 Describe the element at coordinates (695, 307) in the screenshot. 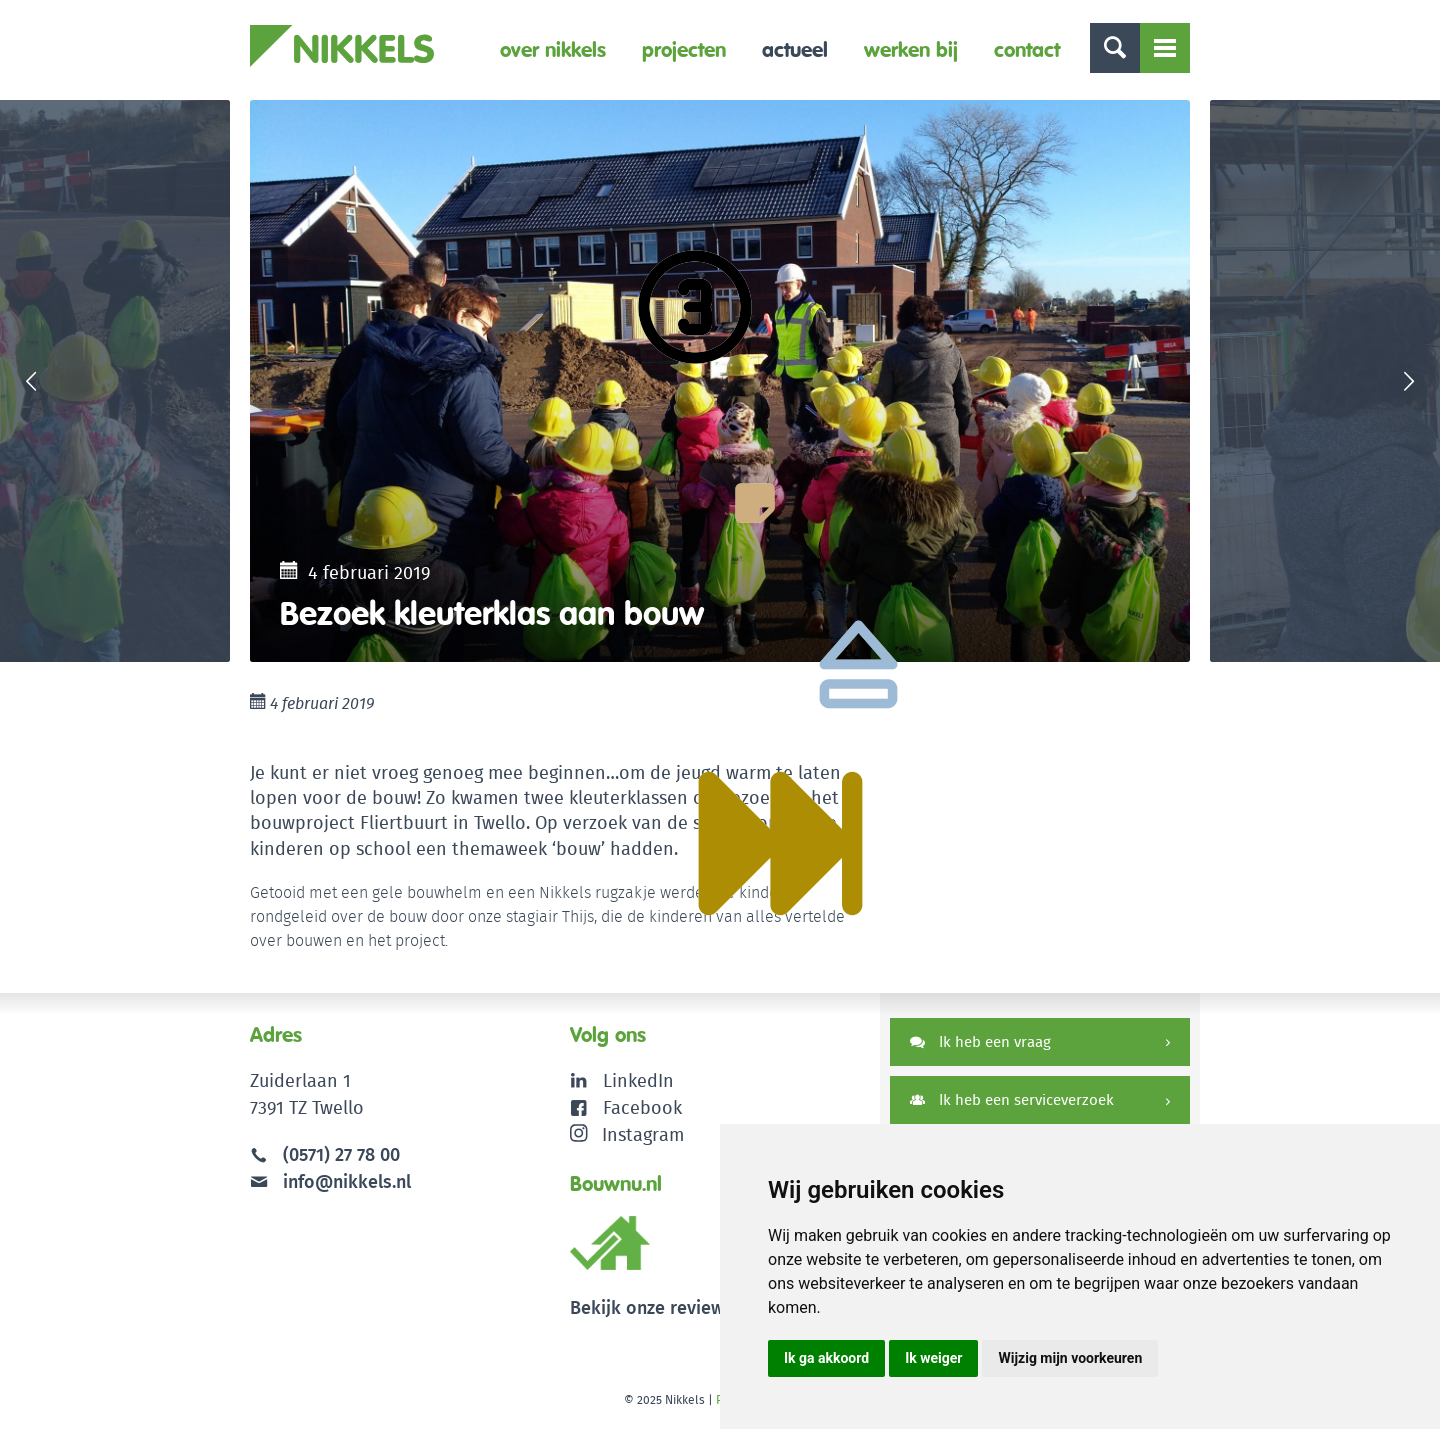

I see `step 3 in a multi-step process` at that location.